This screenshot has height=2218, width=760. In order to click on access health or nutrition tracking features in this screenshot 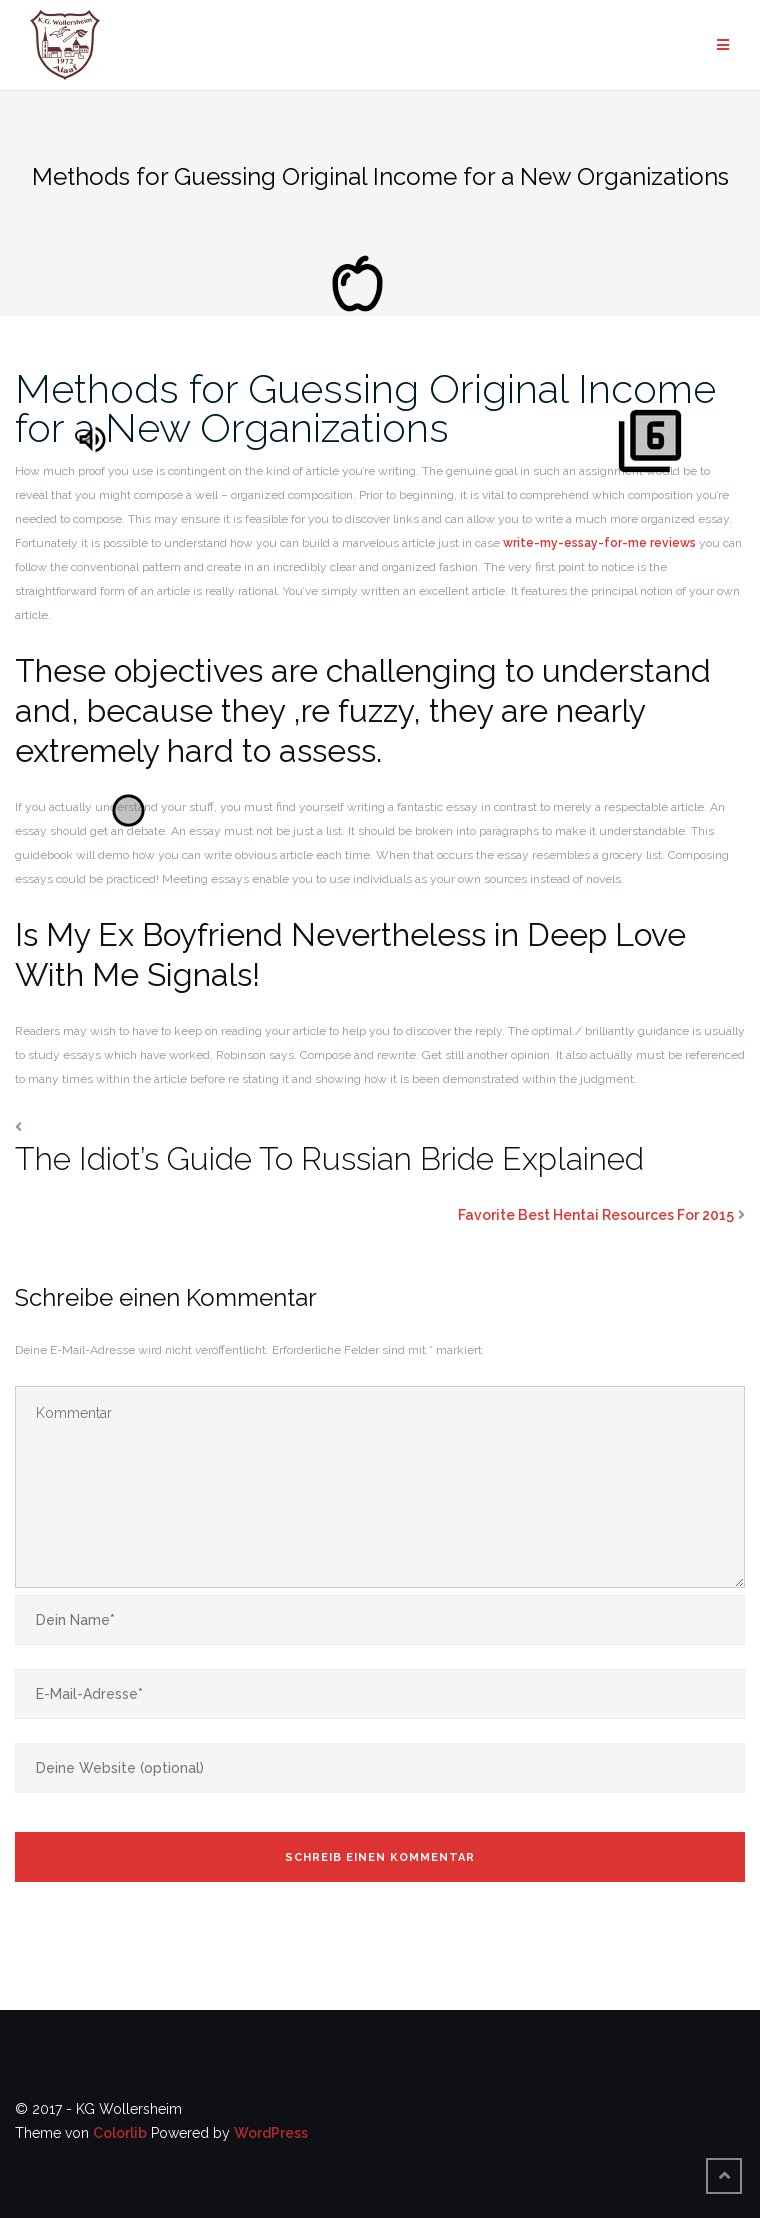, I will do `click(357, 283)`.